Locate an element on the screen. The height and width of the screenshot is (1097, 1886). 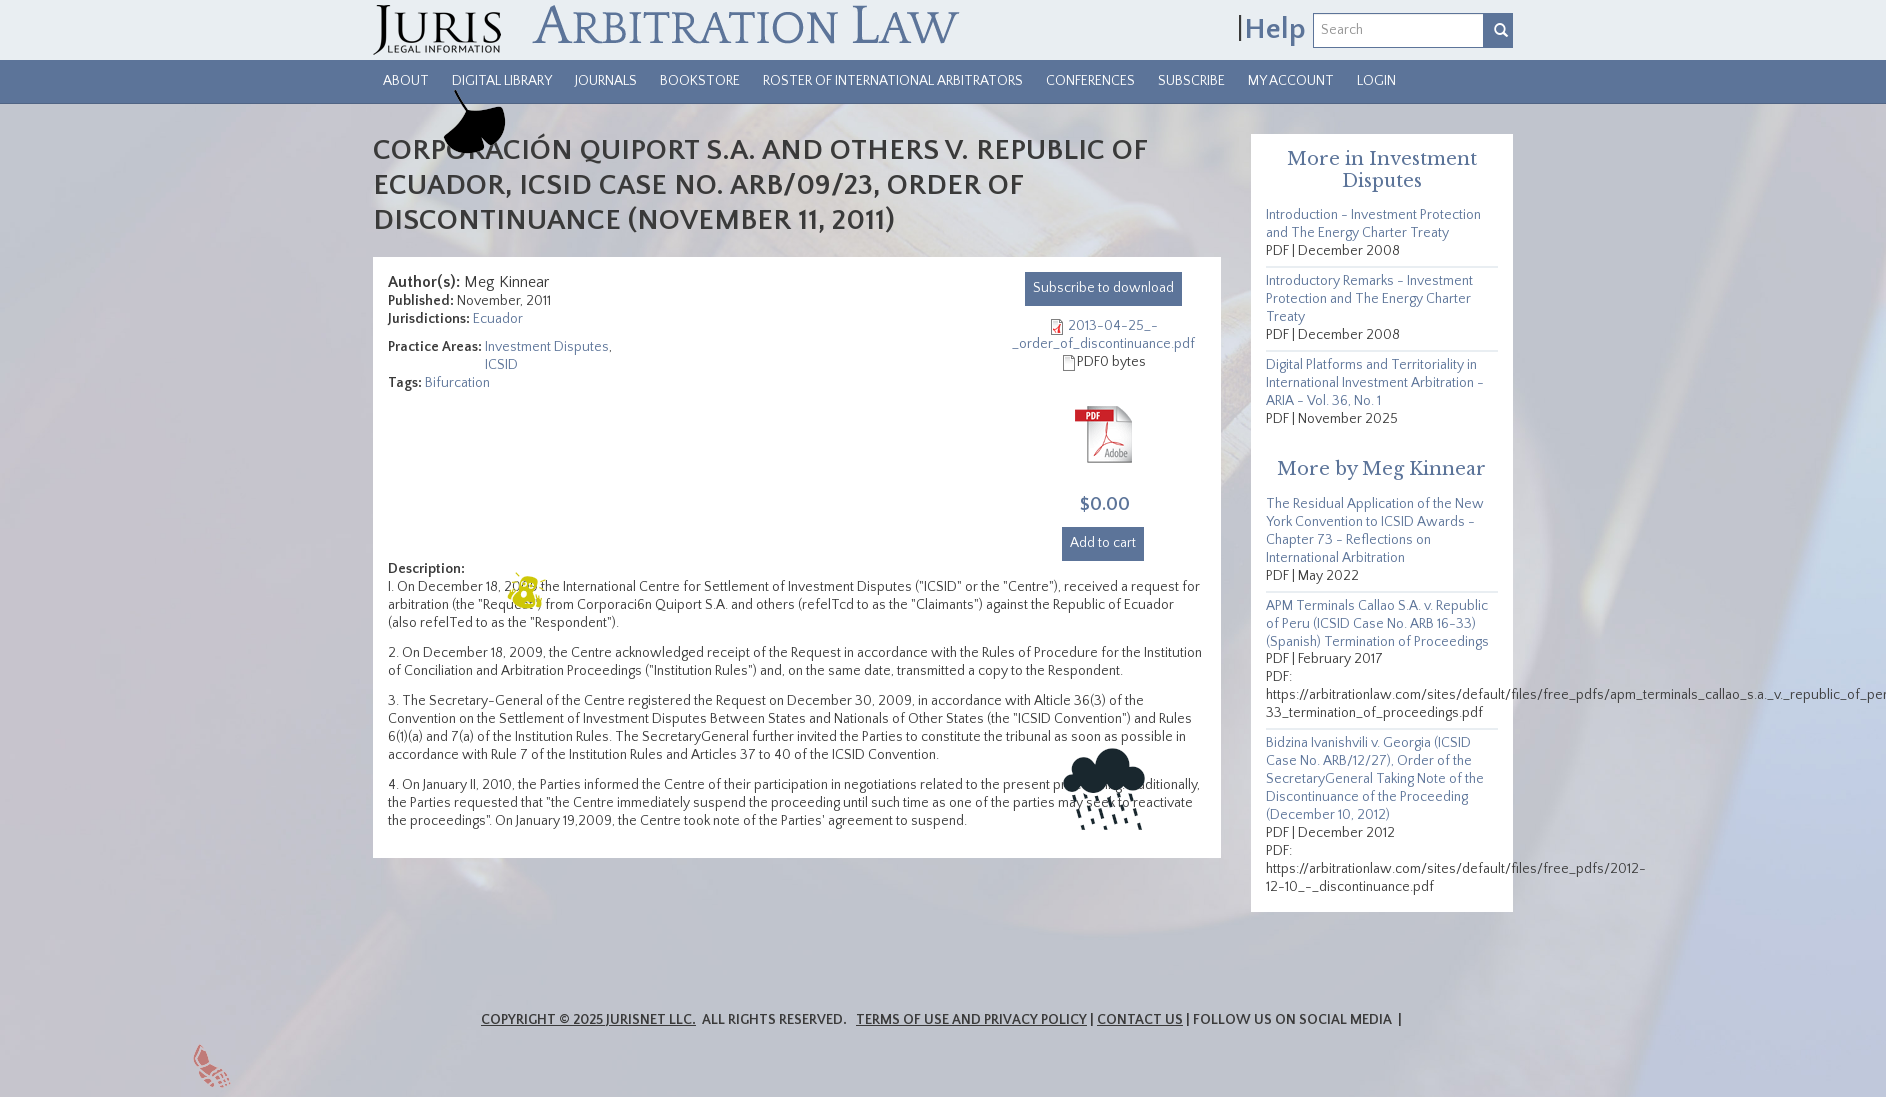
equip armor or gauntlet item is located at coordinates (212, 1066).